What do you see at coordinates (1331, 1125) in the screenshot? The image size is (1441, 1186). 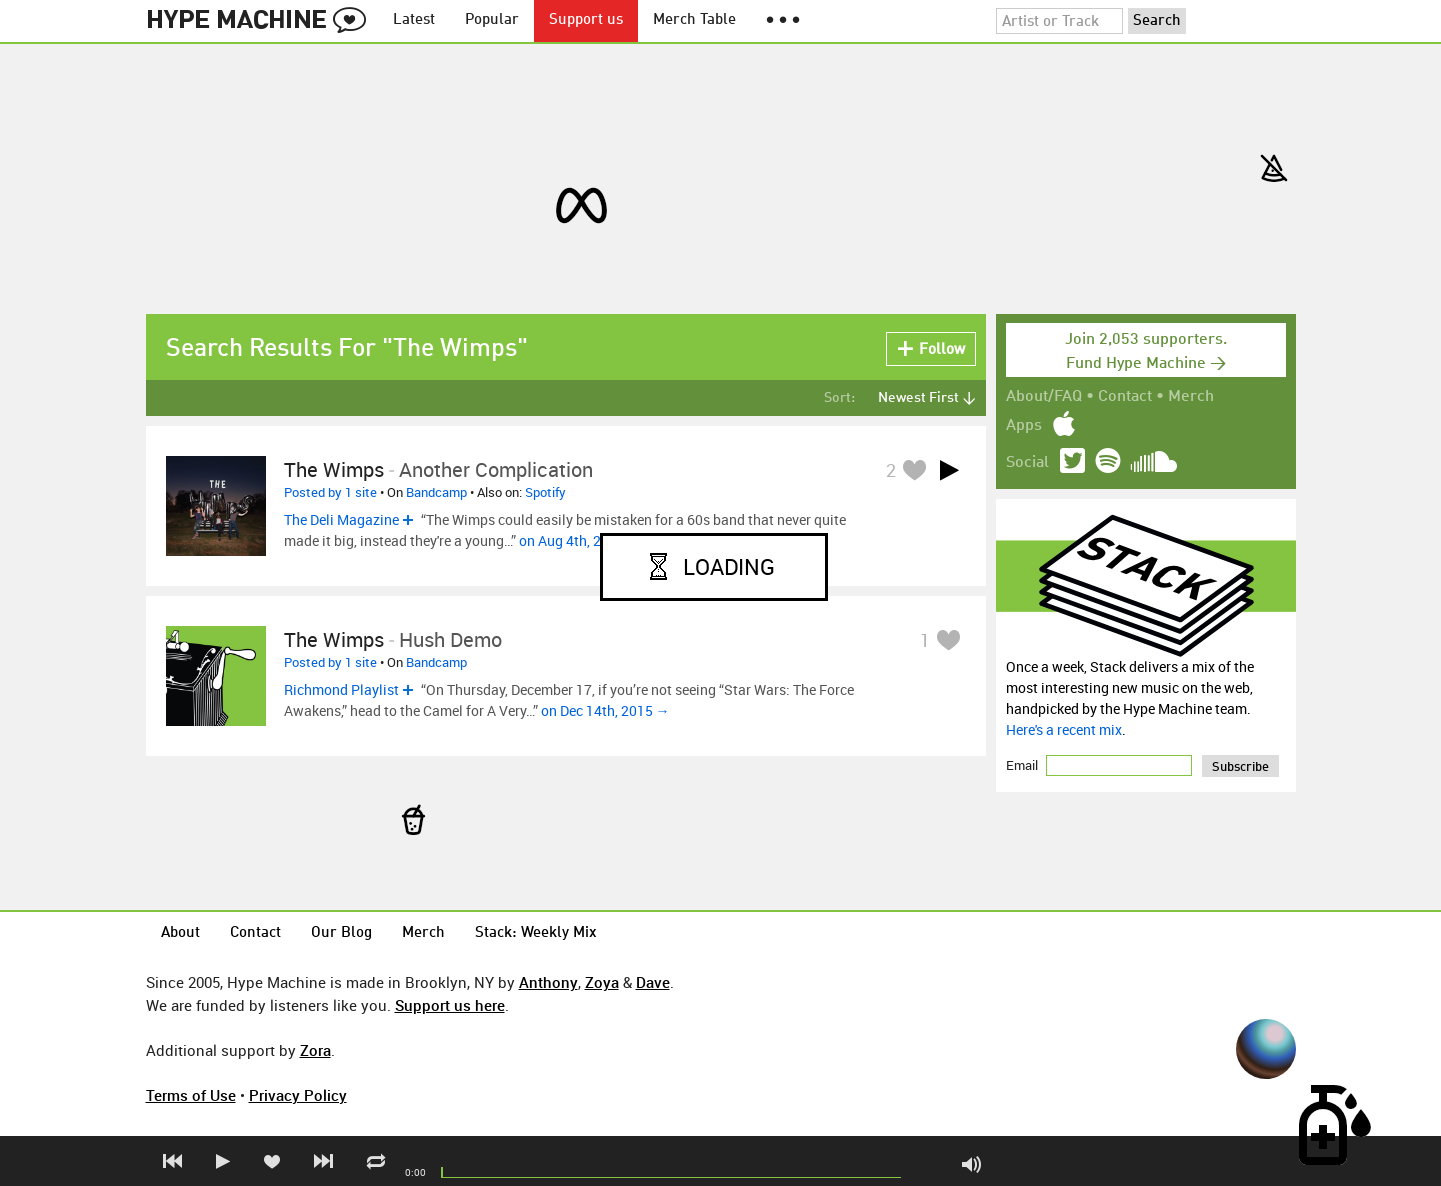 I see `access hand sanitizer station information` at bounding box center [1331, 1125].